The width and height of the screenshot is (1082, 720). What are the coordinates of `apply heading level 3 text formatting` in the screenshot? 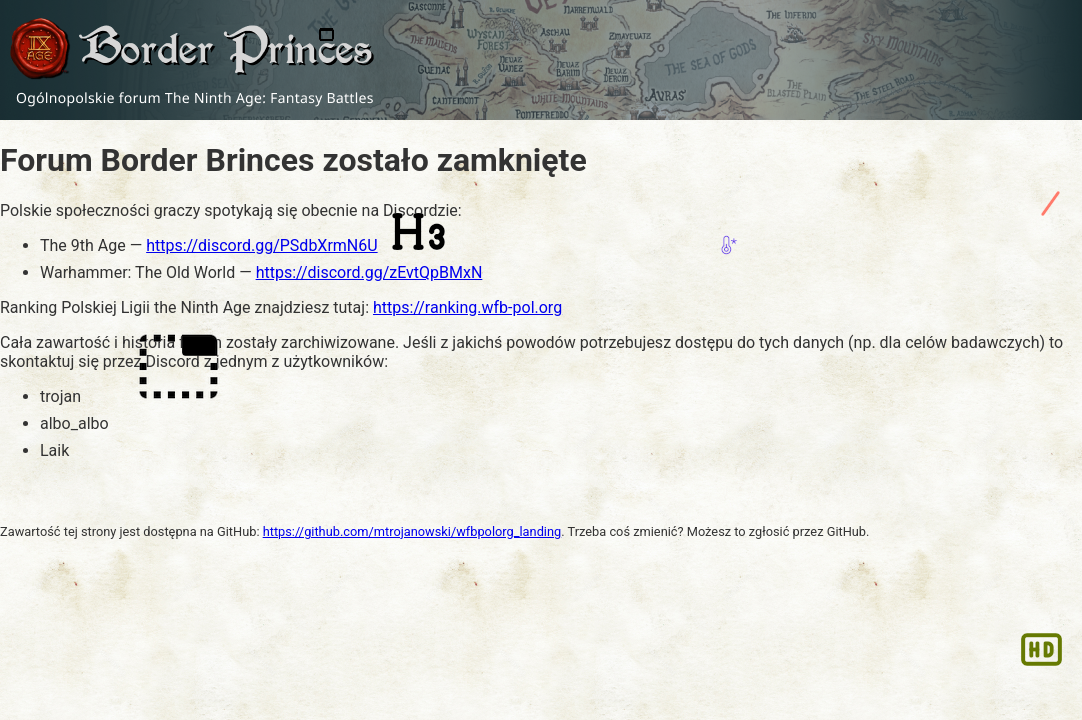 It's located at (418, 231).